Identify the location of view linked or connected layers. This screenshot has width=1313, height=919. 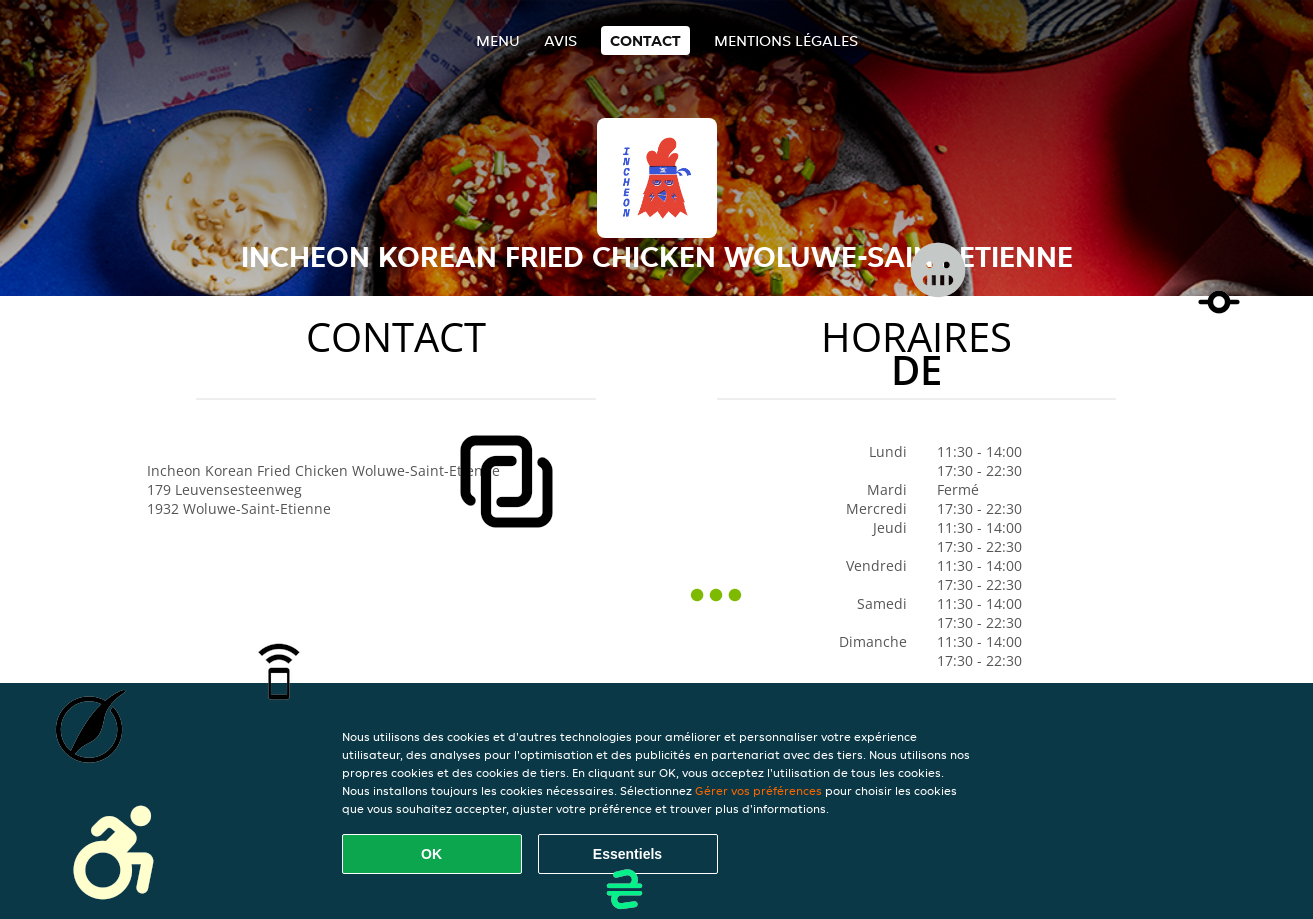
(506, 481).